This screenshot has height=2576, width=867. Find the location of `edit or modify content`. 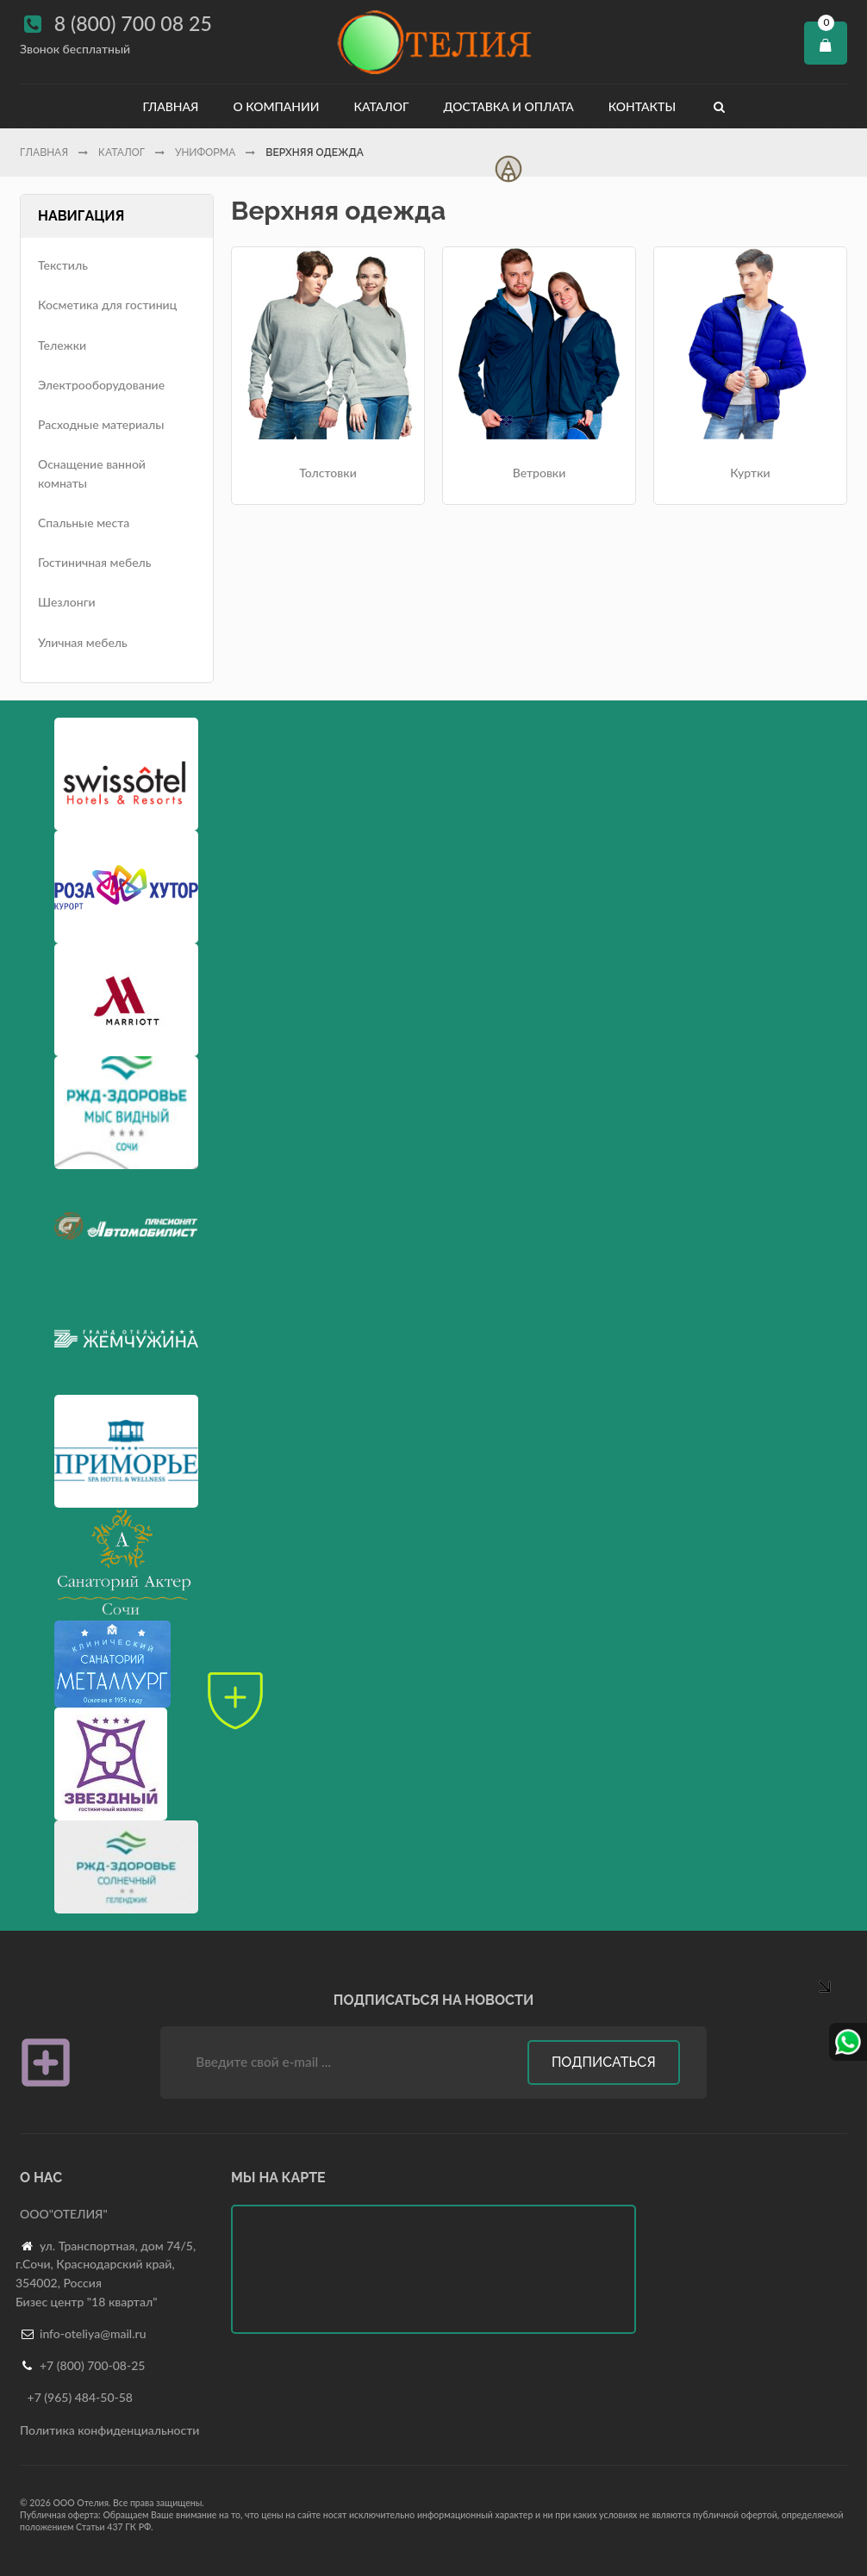

edit or modify content is located at coordinates (508, 169).